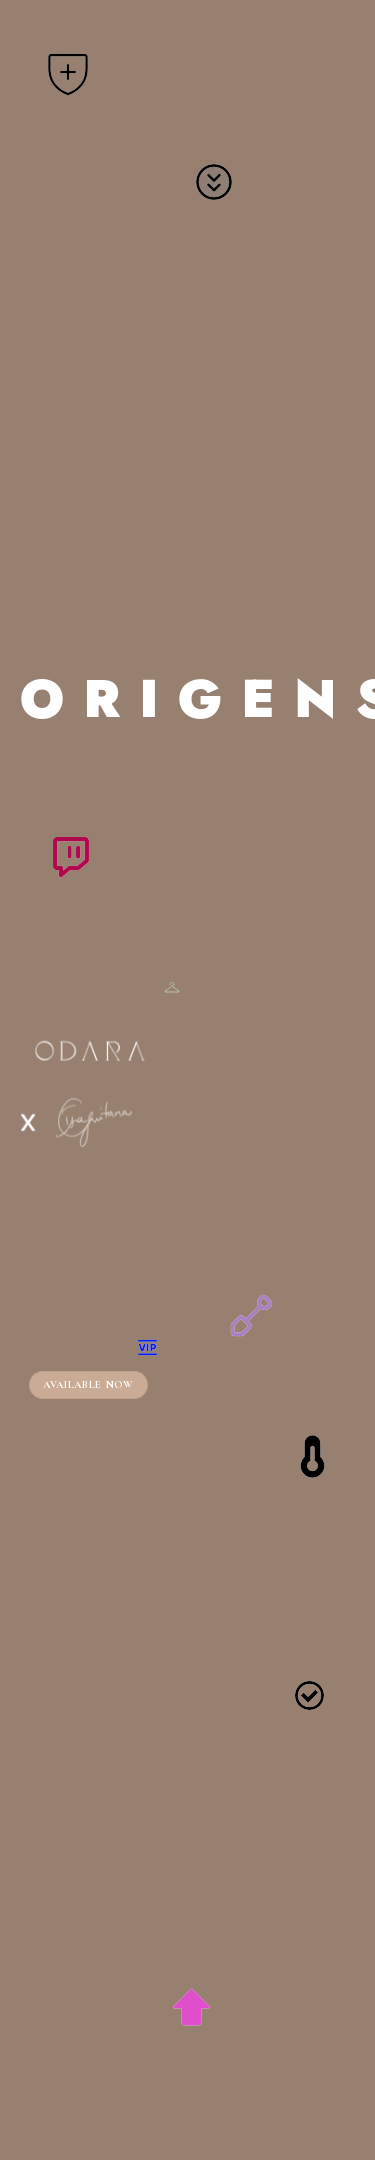  Describe the element at coordinates (251, 1315) in the screenshot. I see `access gardening or landscaping tools` at that location.